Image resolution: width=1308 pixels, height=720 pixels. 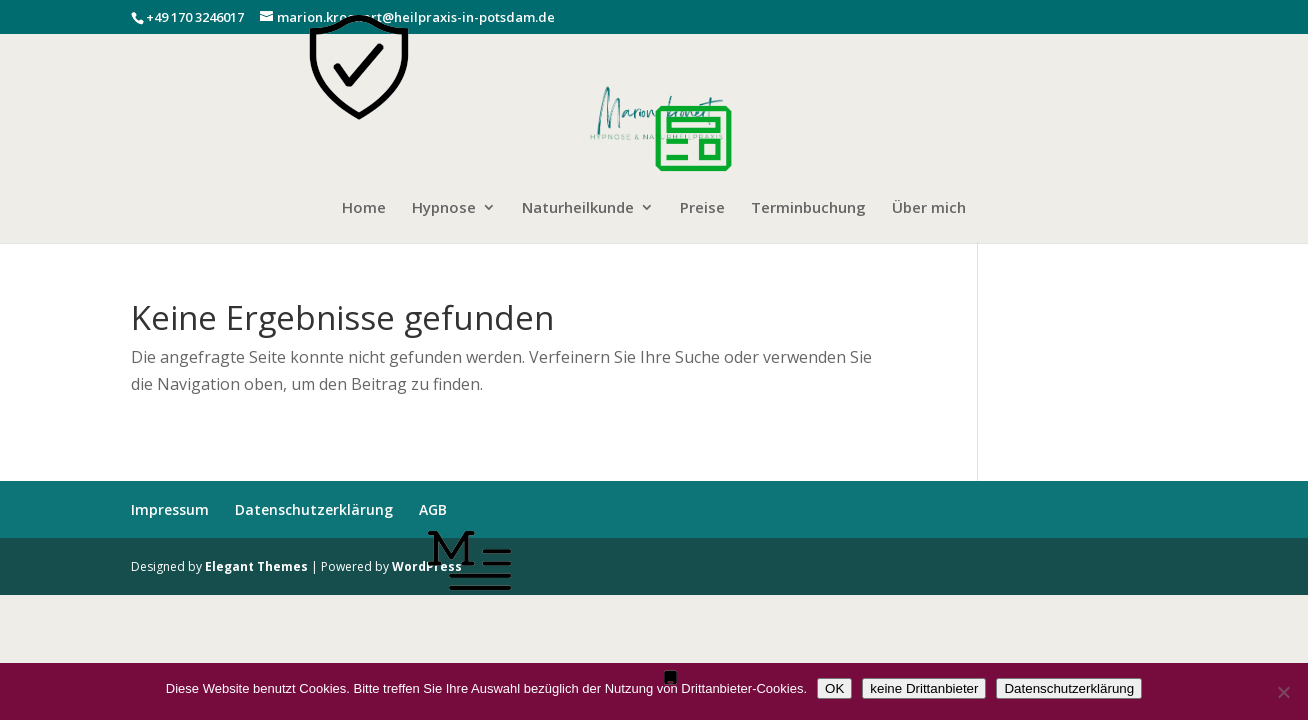 What do you see at coordinates (693, 138) in the screenshot?
I see `preview a document or file` at bounding box center [693, 138].